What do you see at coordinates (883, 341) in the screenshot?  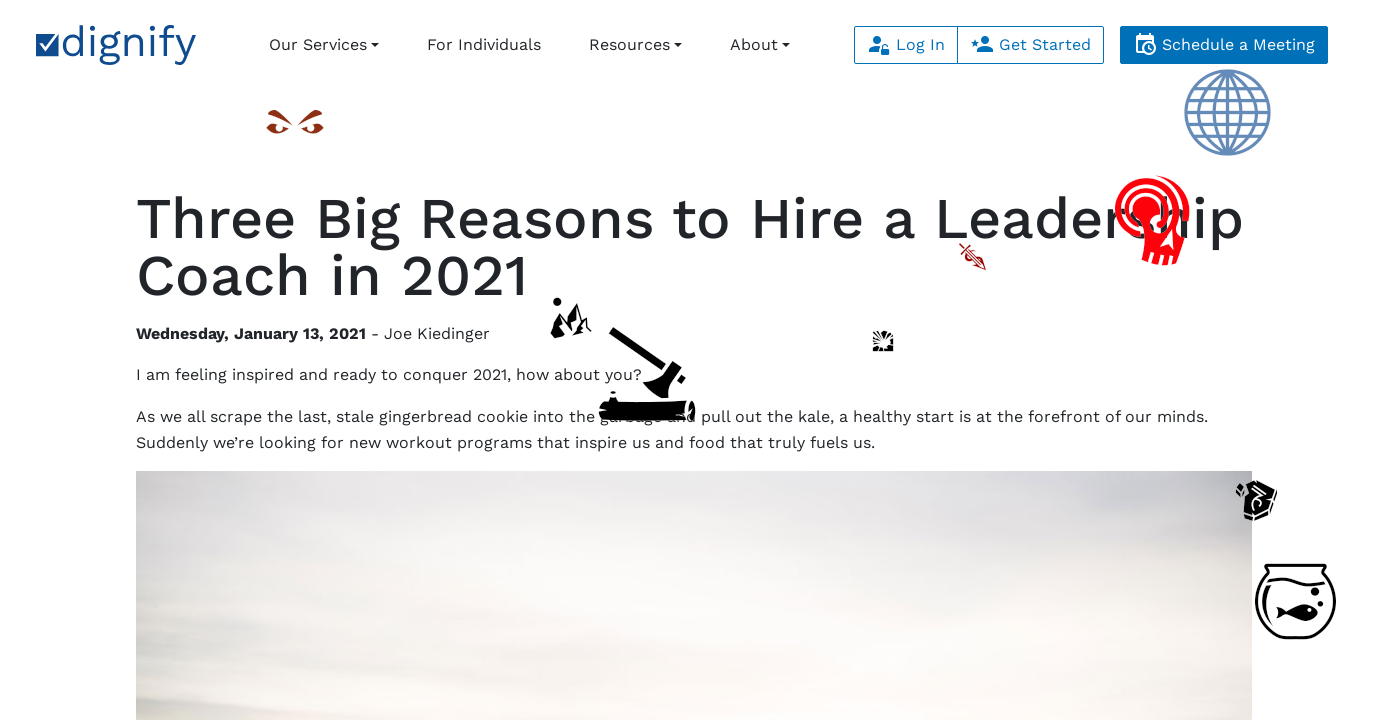 I see `indicates a powerful attack or ground-smashing ability` at bounding box center [883, 341].